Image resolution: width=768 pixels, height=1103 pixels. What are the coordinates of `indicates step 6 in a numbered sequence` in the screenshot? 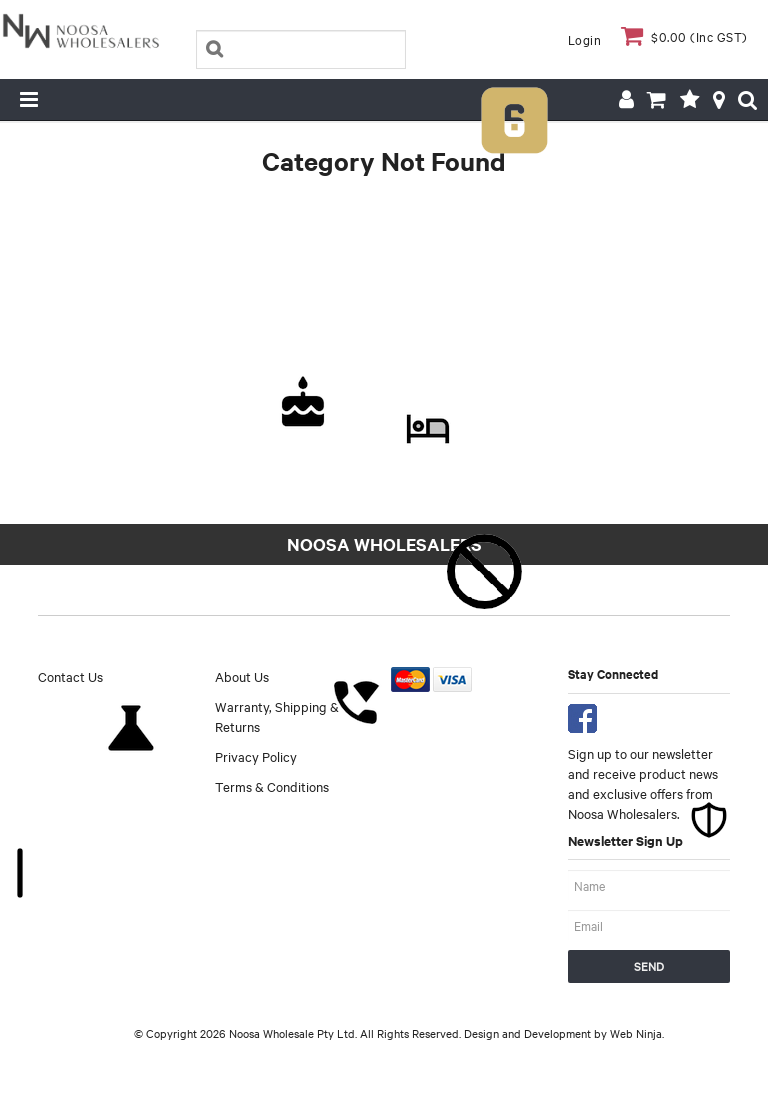 It's located at (514, 120).